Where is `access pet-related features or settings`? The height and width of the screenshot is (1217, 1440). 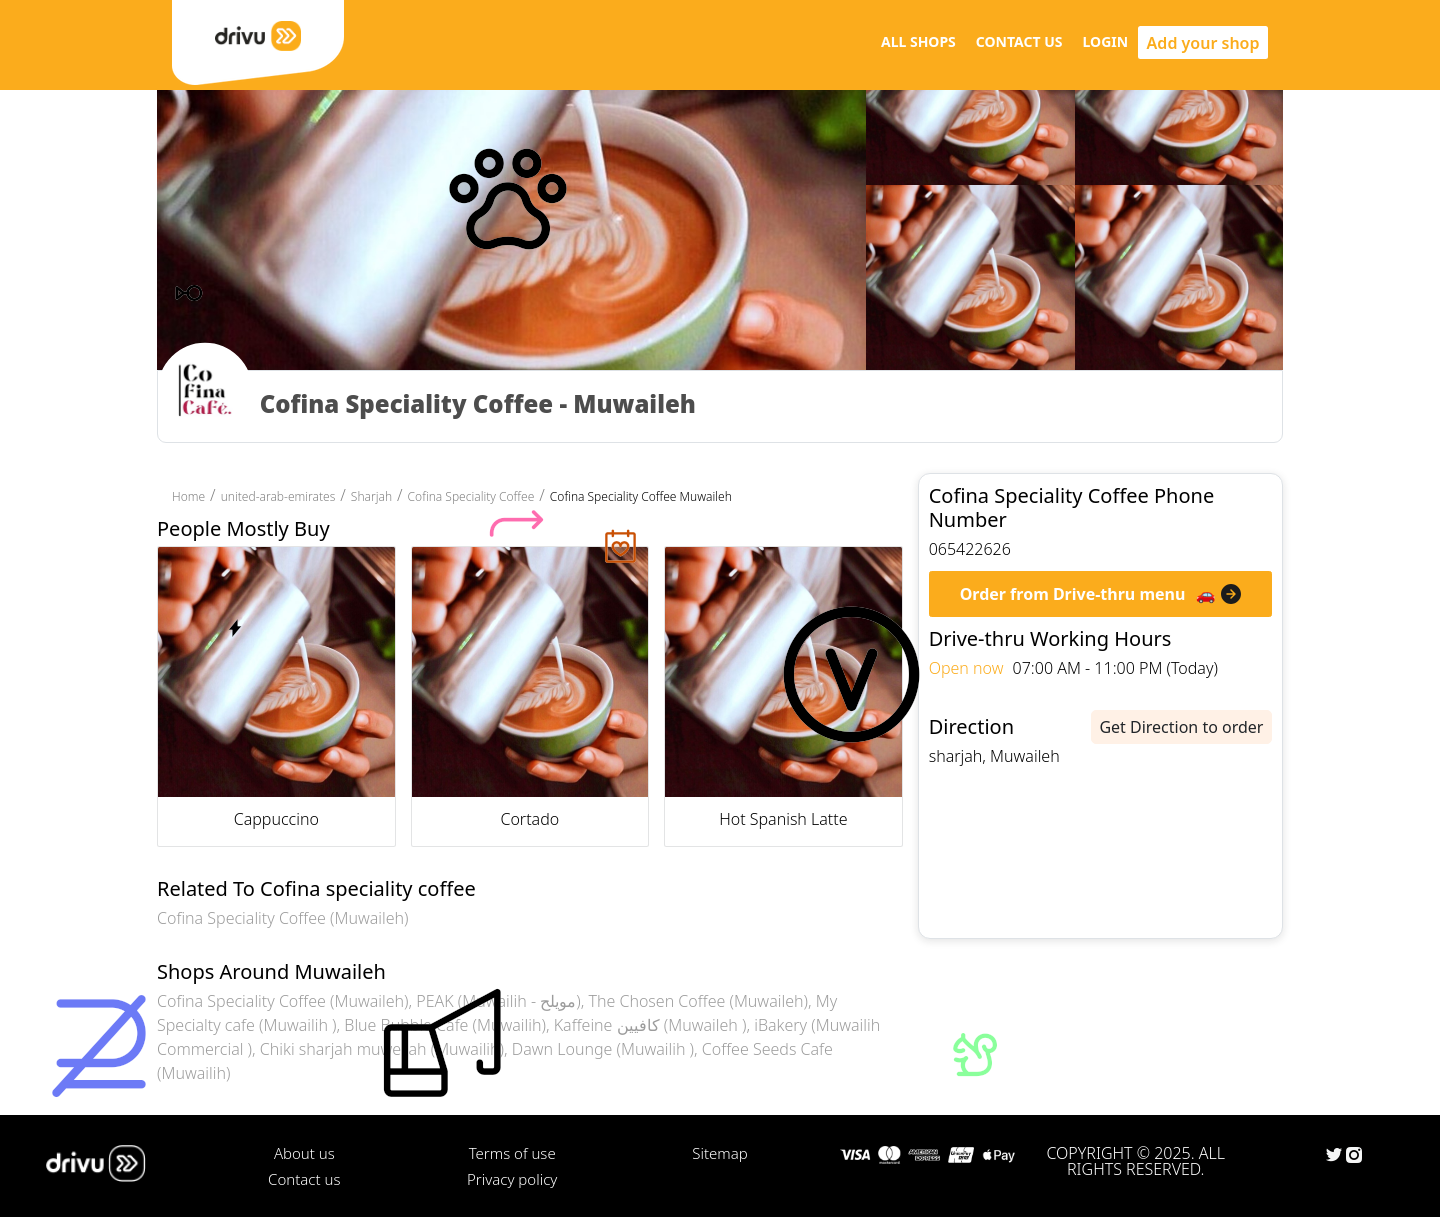
access pet-related features or settings is located at coordinates (508, 199).